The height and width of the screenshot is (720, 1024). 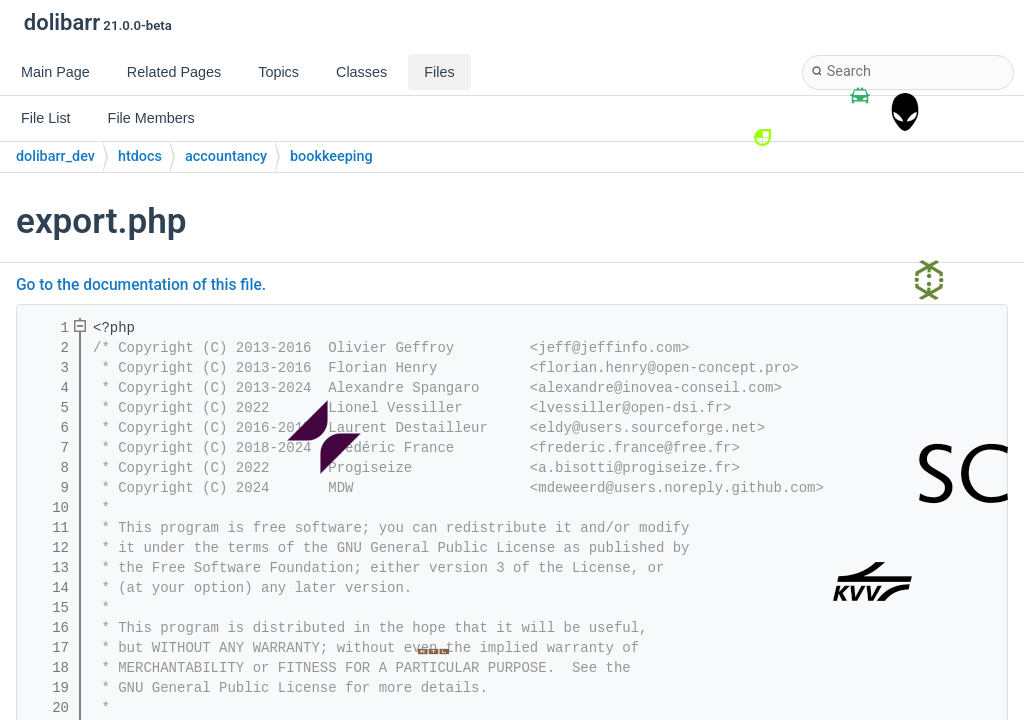 What do you see at coordinates (872, 581) in the screenshot?
I see `karlsruher verkehrsverbund (KVV) public transit logo` at bounding box center [872, 581].